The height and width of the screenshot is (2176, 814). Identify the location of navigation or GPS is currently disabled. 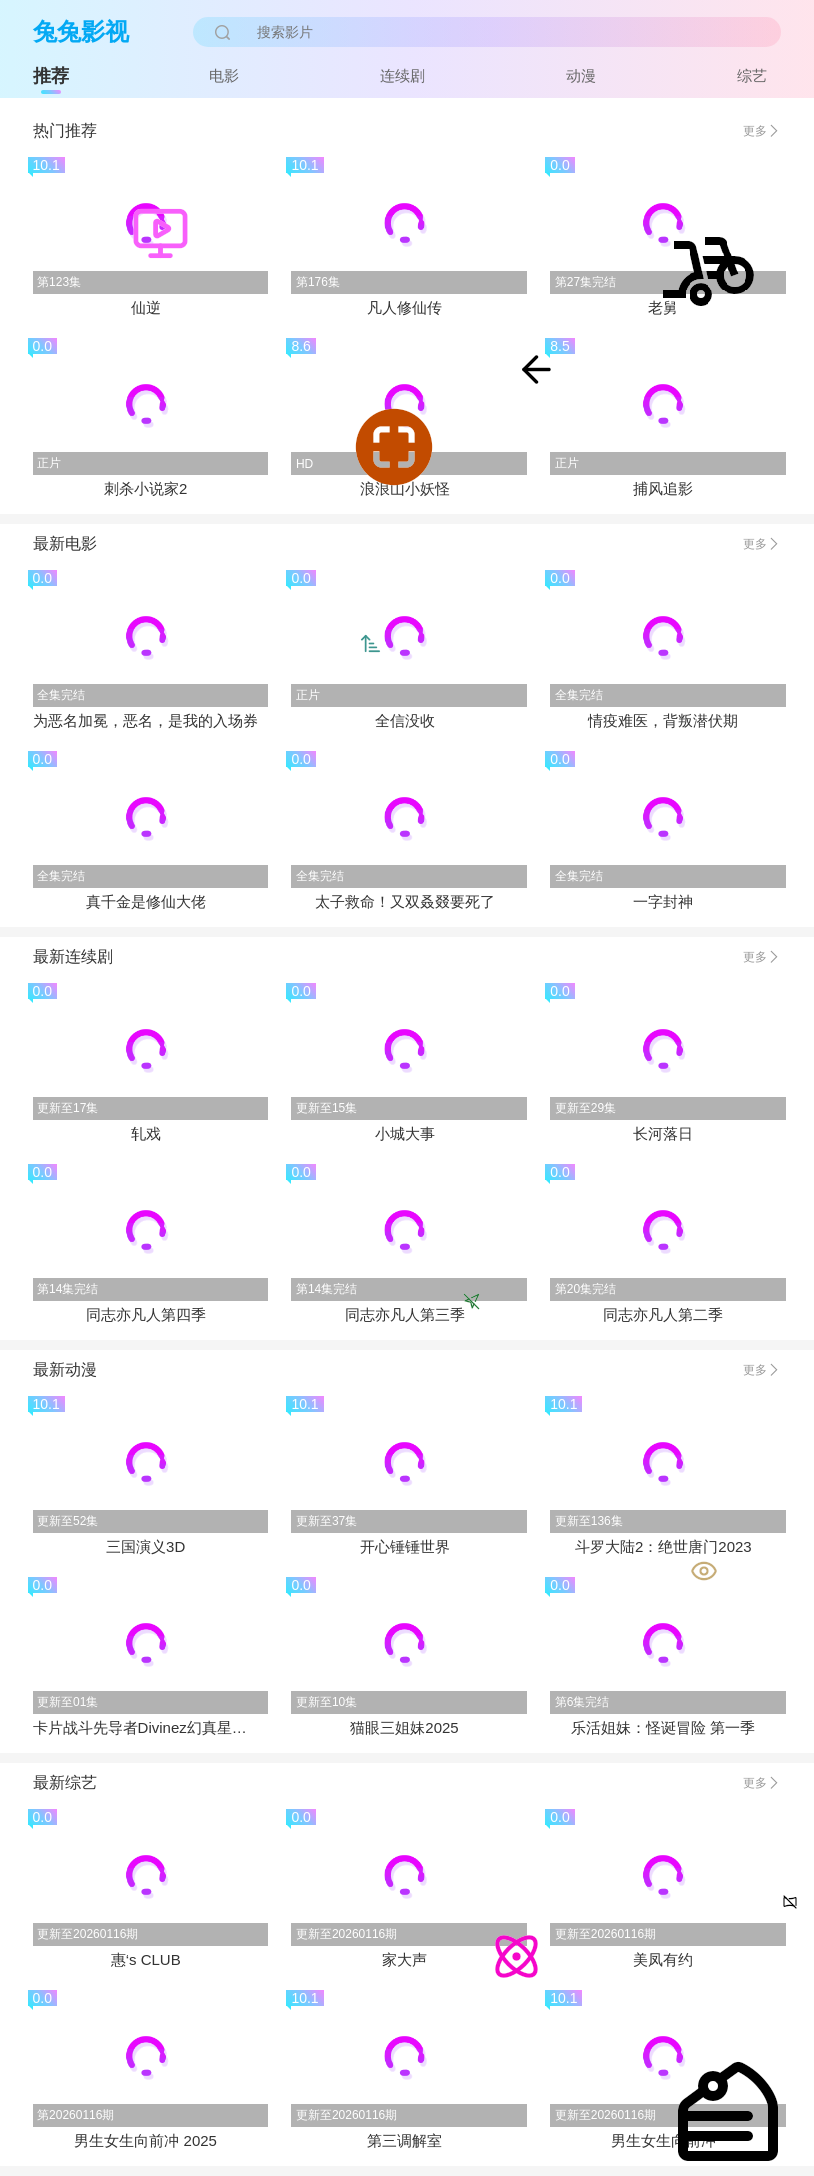
(471, 1301).